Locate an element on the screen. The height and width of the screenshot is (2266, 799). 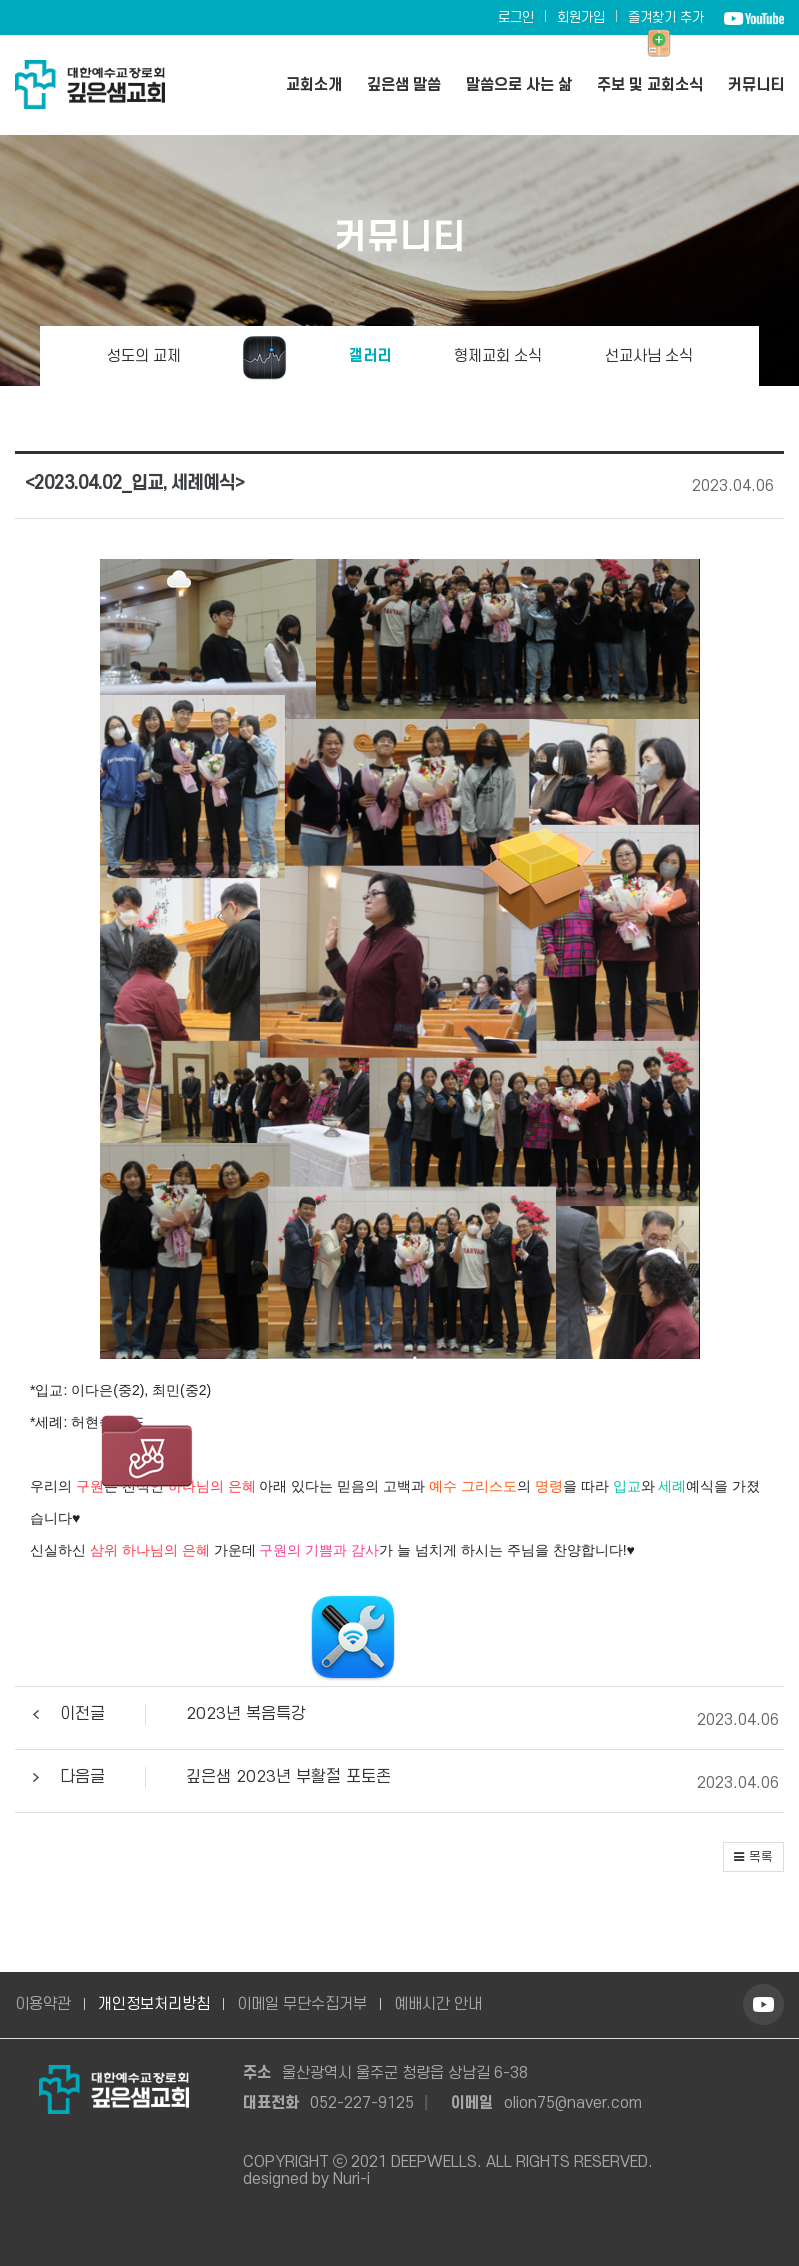
open wireless diagnostics tool is located at coordinates (353, 1637).